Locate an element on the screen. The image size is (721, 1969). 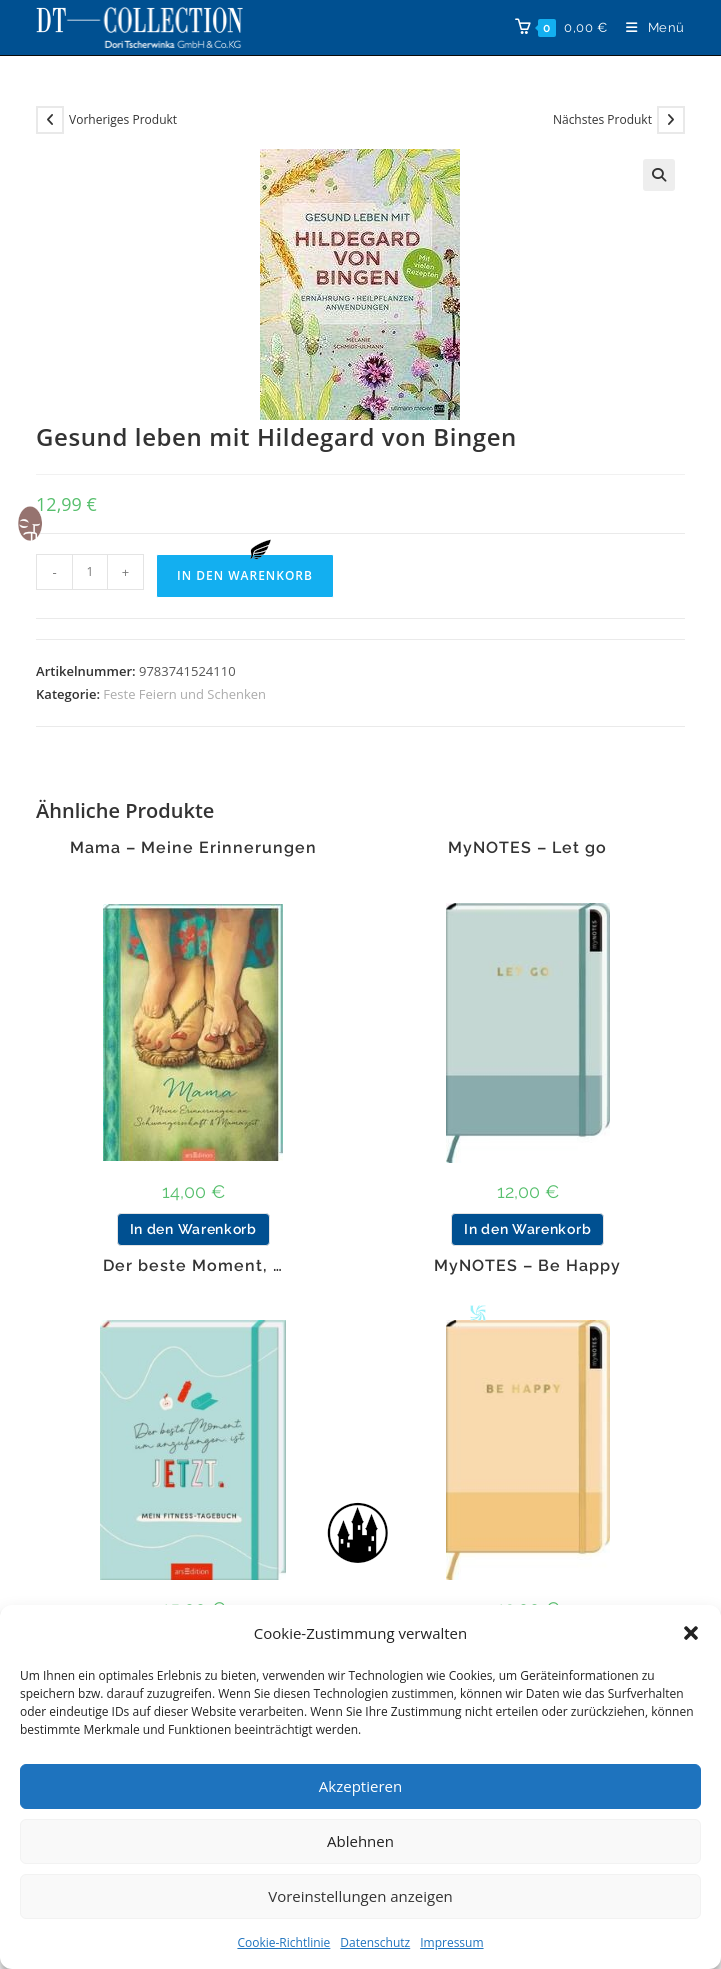
activate vortex or whirlpool ability is located at coordinates (478, 1313).